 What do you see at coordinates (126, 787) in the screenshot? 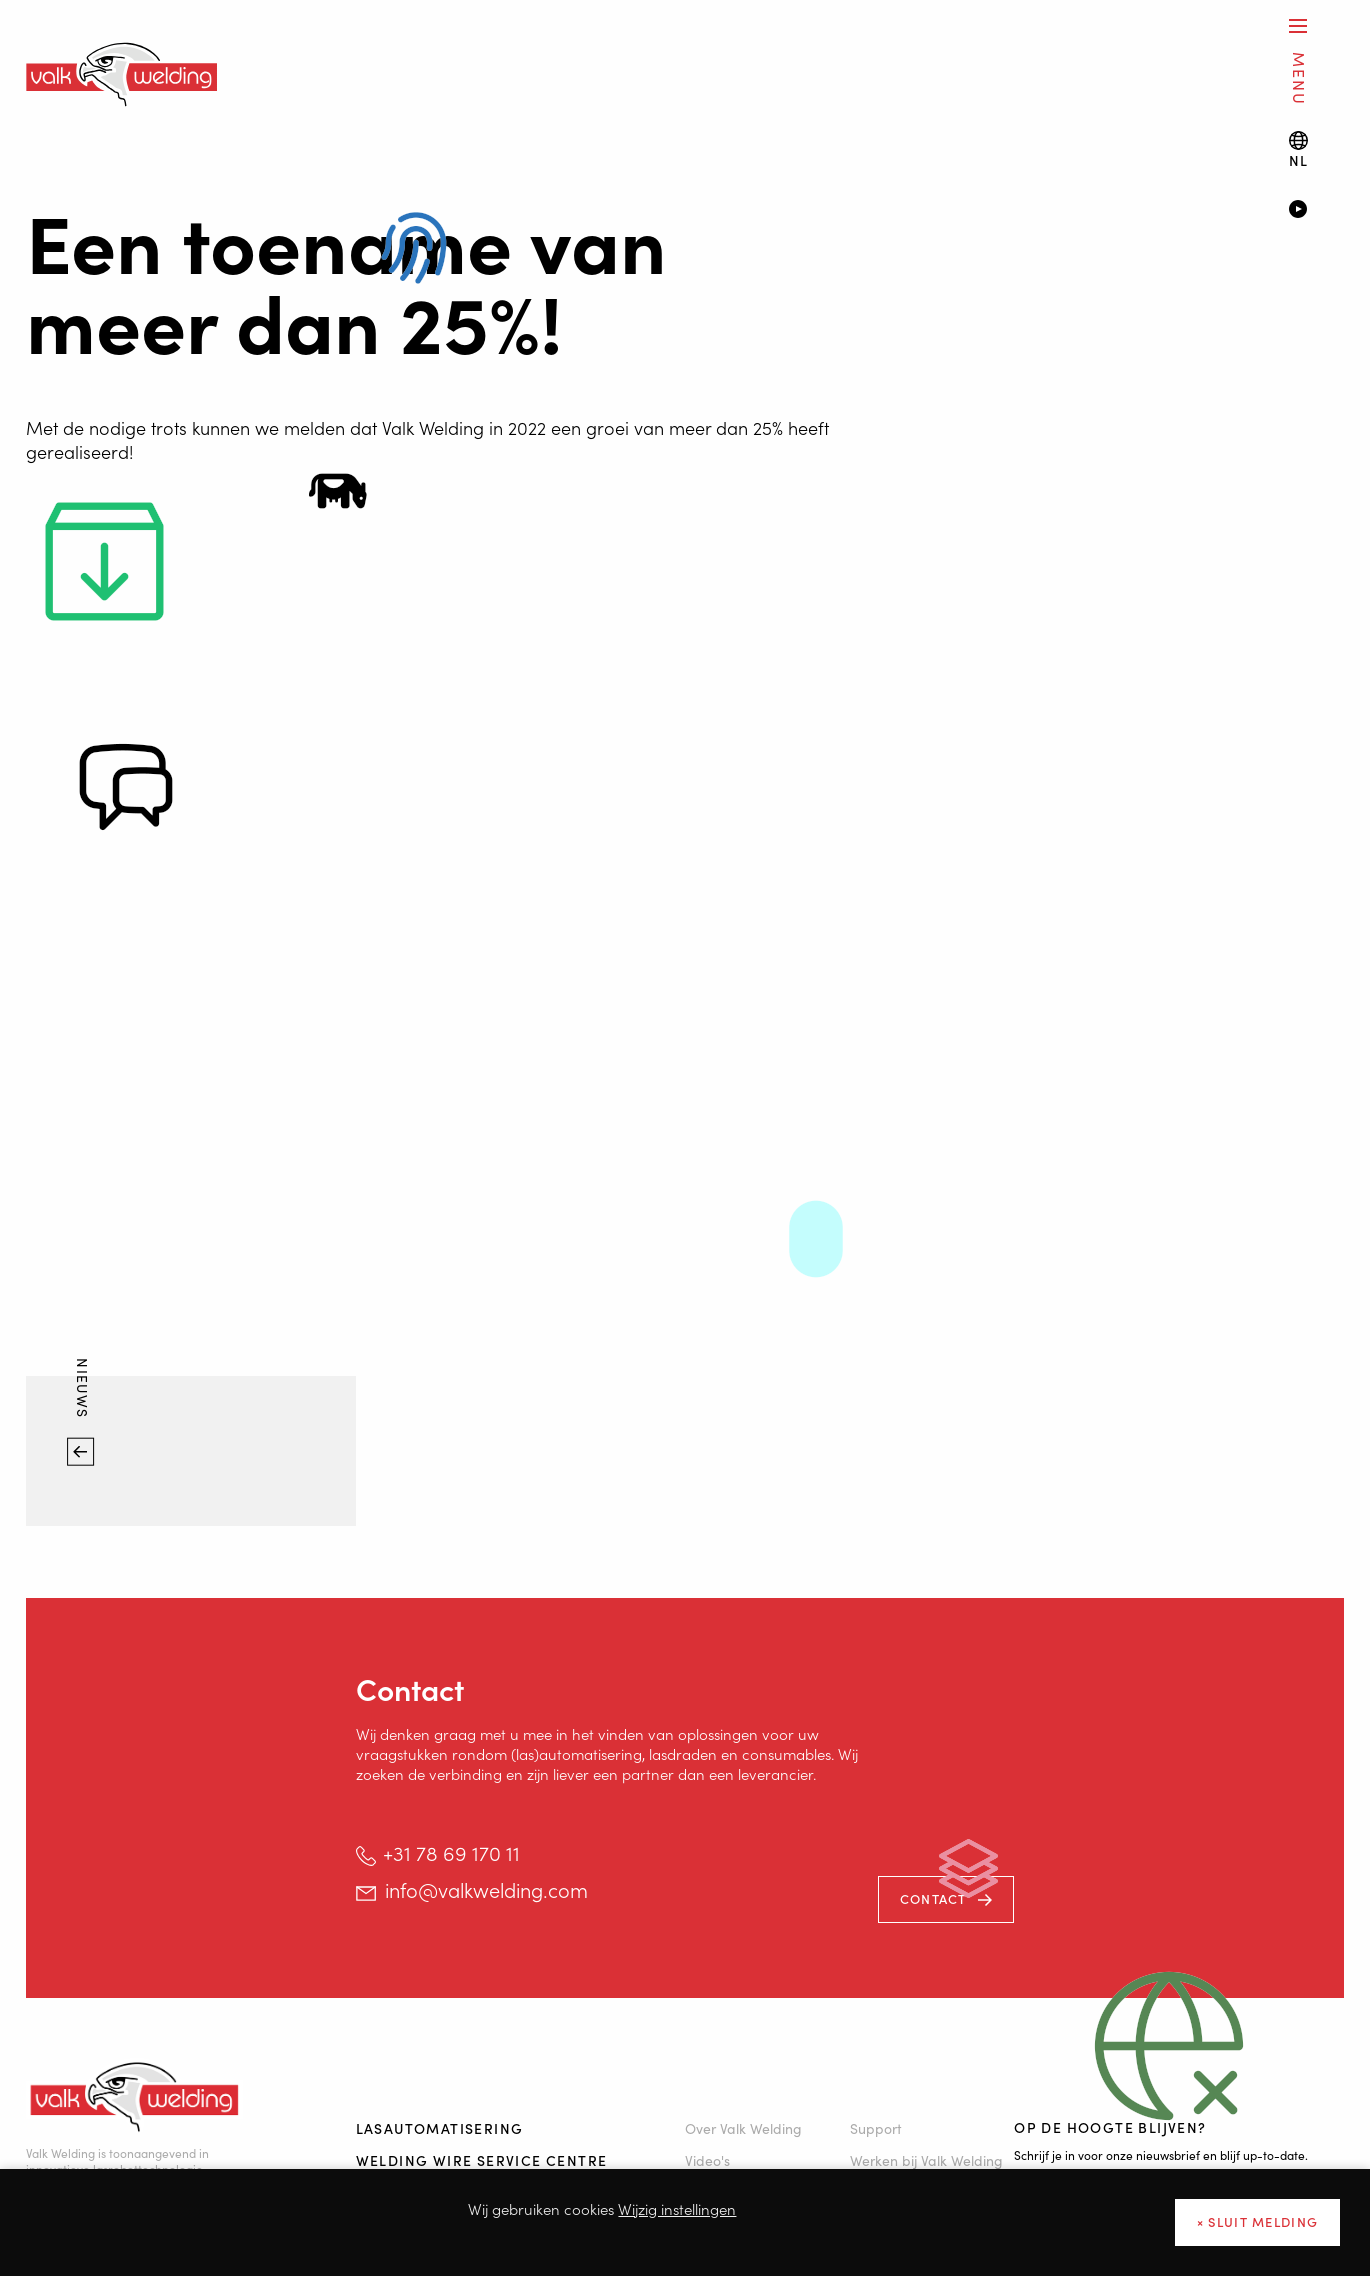
I see `open messaging or chat` at bounding box center [126, 787].